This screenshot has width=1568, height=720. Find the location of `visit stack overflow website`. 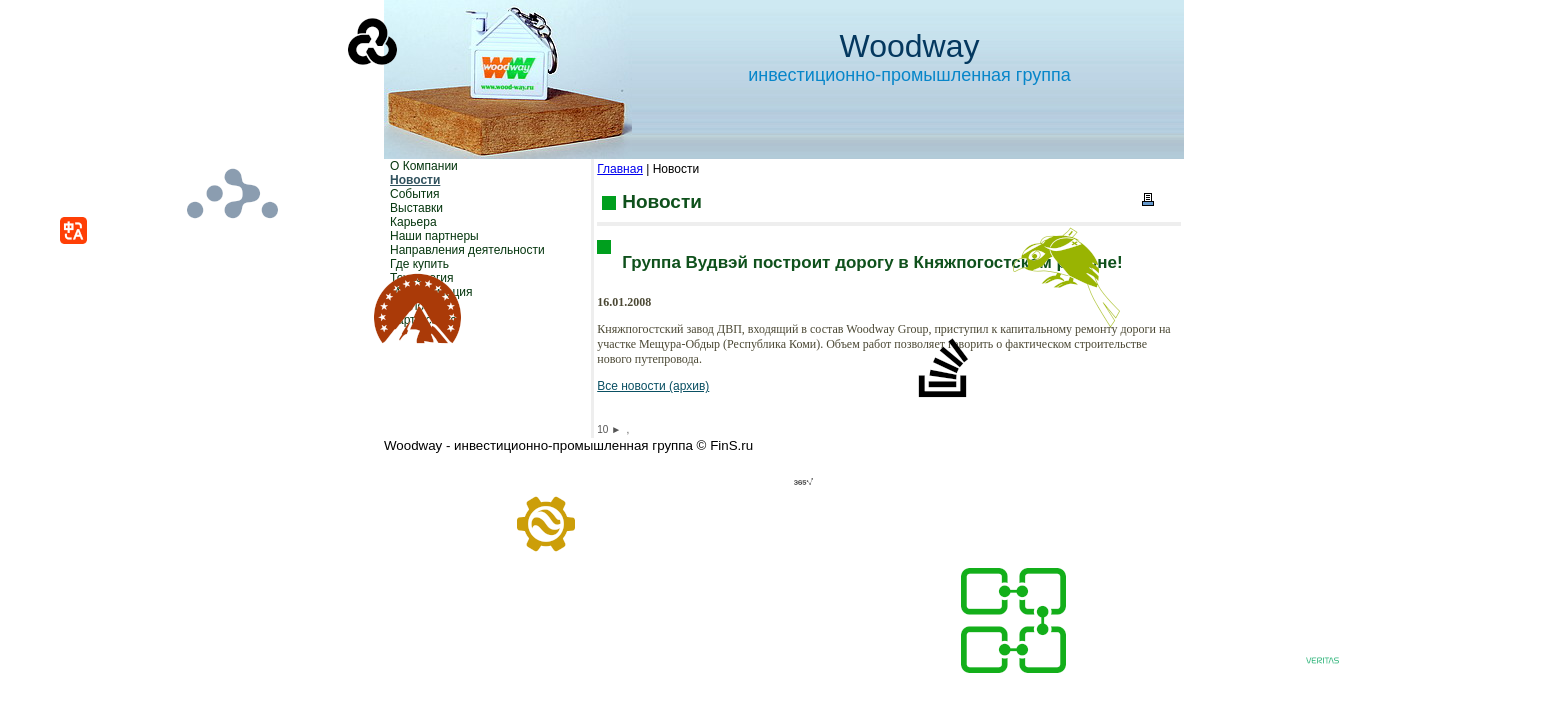

visit stack overflow website is located at coordinates (942, 367).